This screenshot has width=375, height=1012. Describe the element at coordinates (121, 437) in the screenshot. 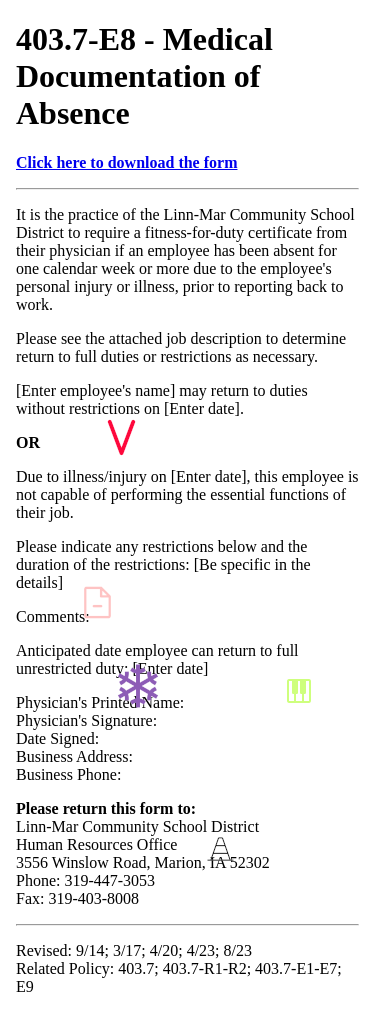

I see `indicates items starting with the letter V` at that location.